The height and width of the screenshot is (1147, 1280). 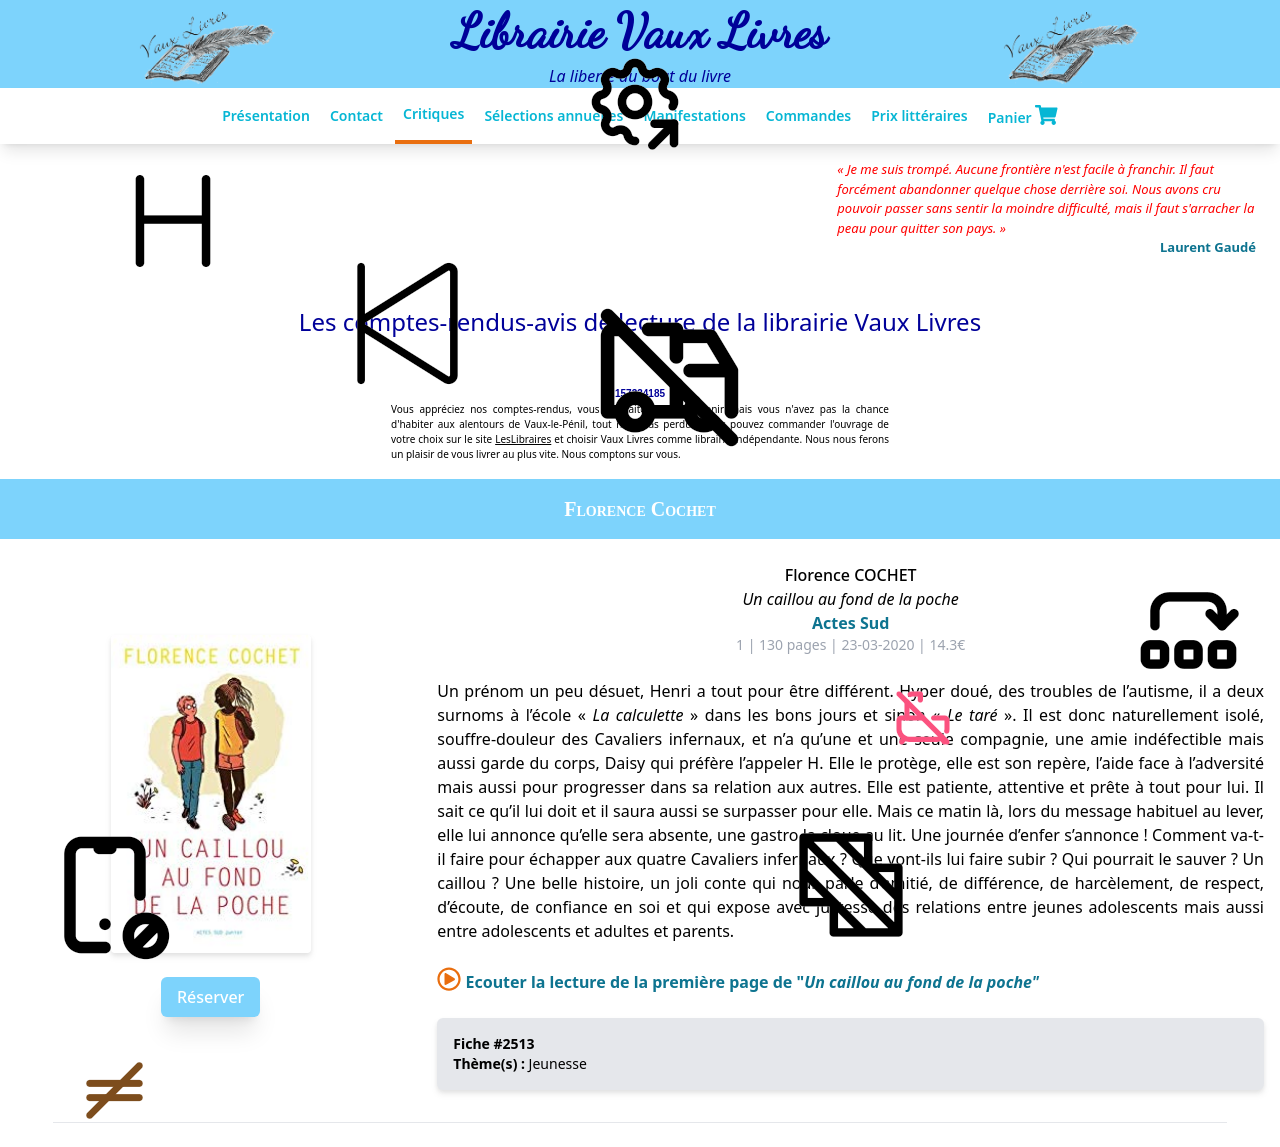 I want to click on indicates values are not equal, so click(x=114, y=1090).